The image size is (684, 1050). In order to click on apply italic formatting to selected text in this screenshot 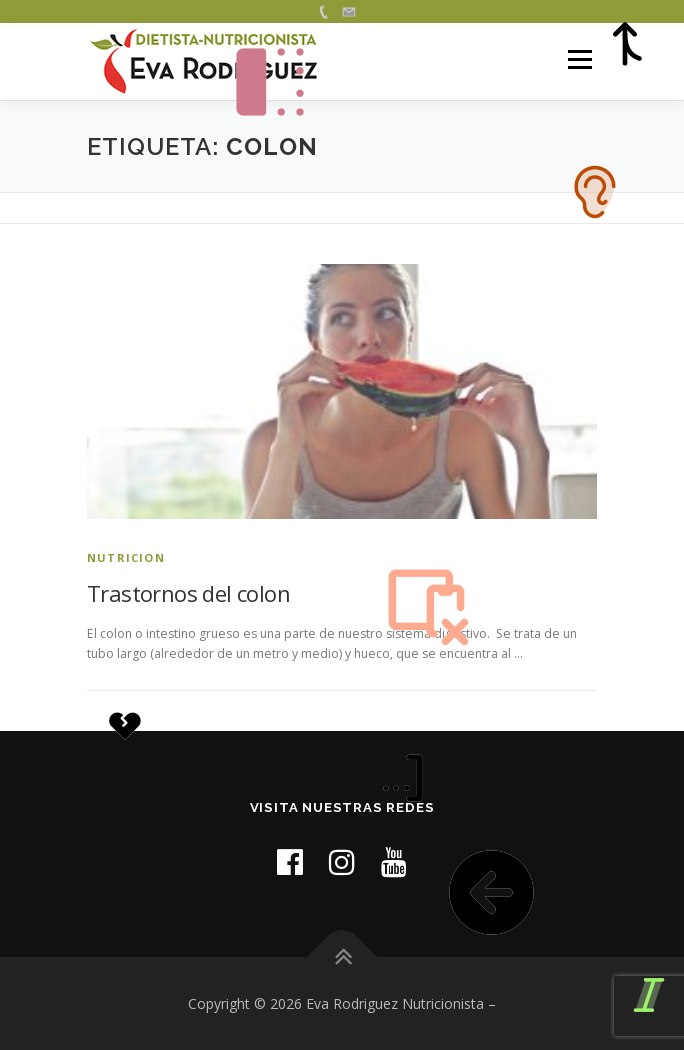, I will do `click(649, 995)`.